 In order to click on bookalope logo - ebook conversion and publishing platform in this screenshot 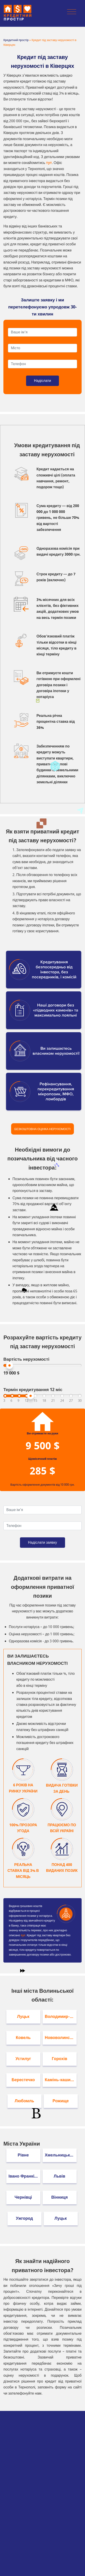, I will do `click(36, 2113)`.